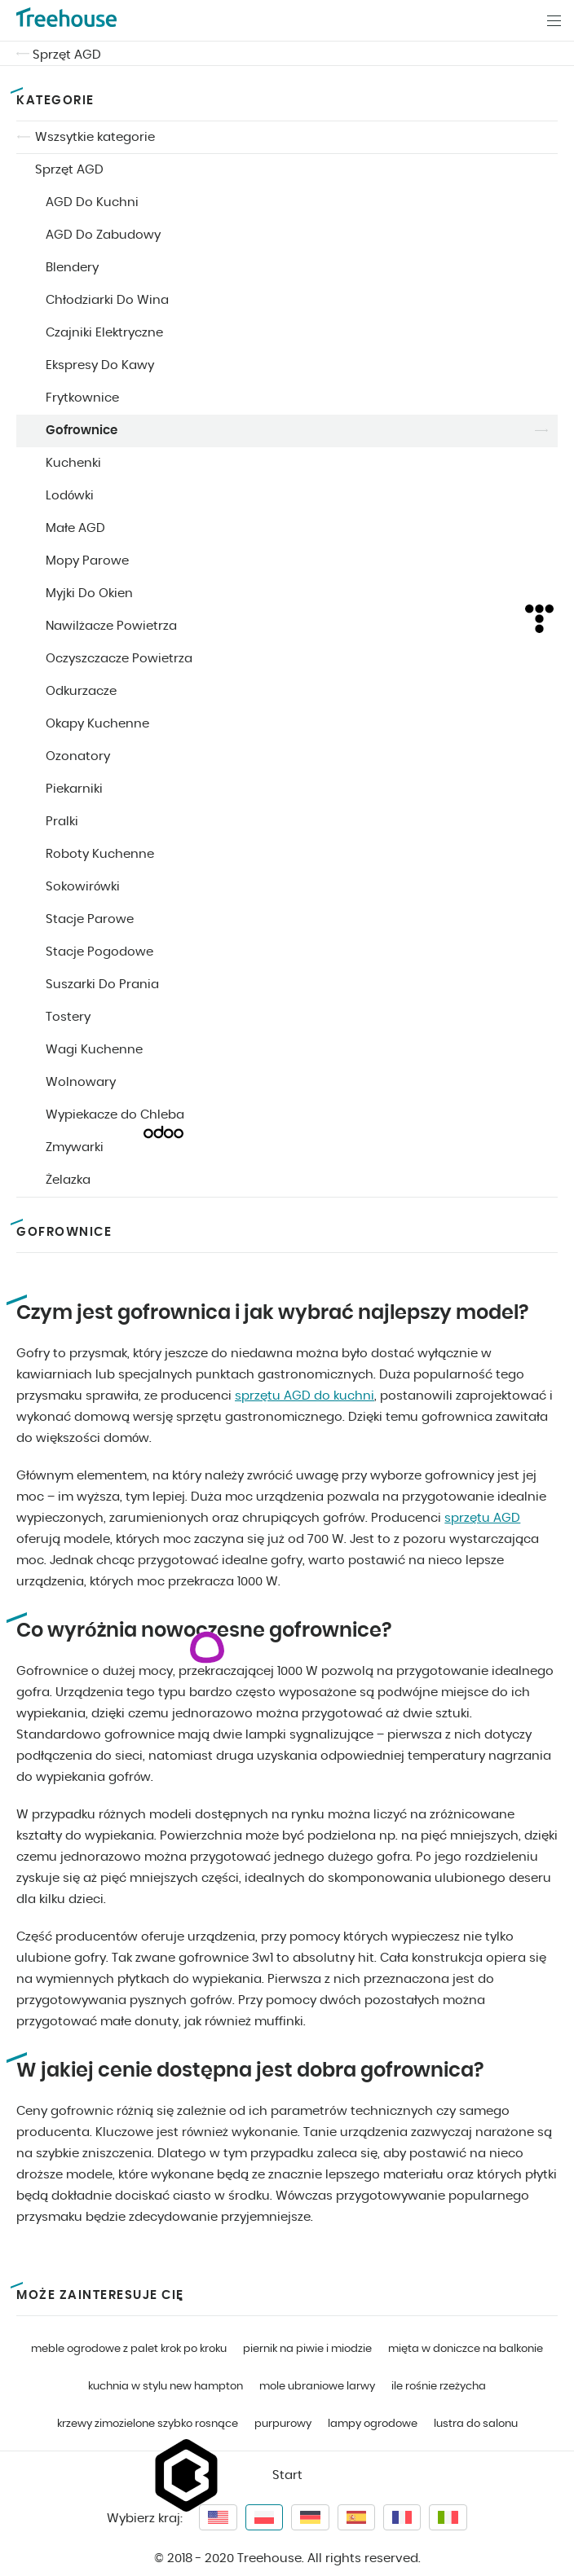 This screenshot has height=2576, width=574. I want to click on open the Bakaláři school management app, so click(186, 2475).